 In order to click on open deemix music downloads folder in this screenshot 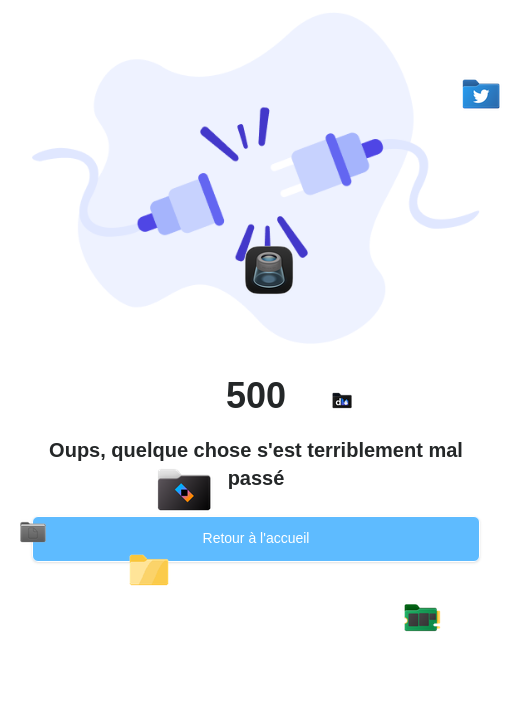, I will do `click(342, 401)`.